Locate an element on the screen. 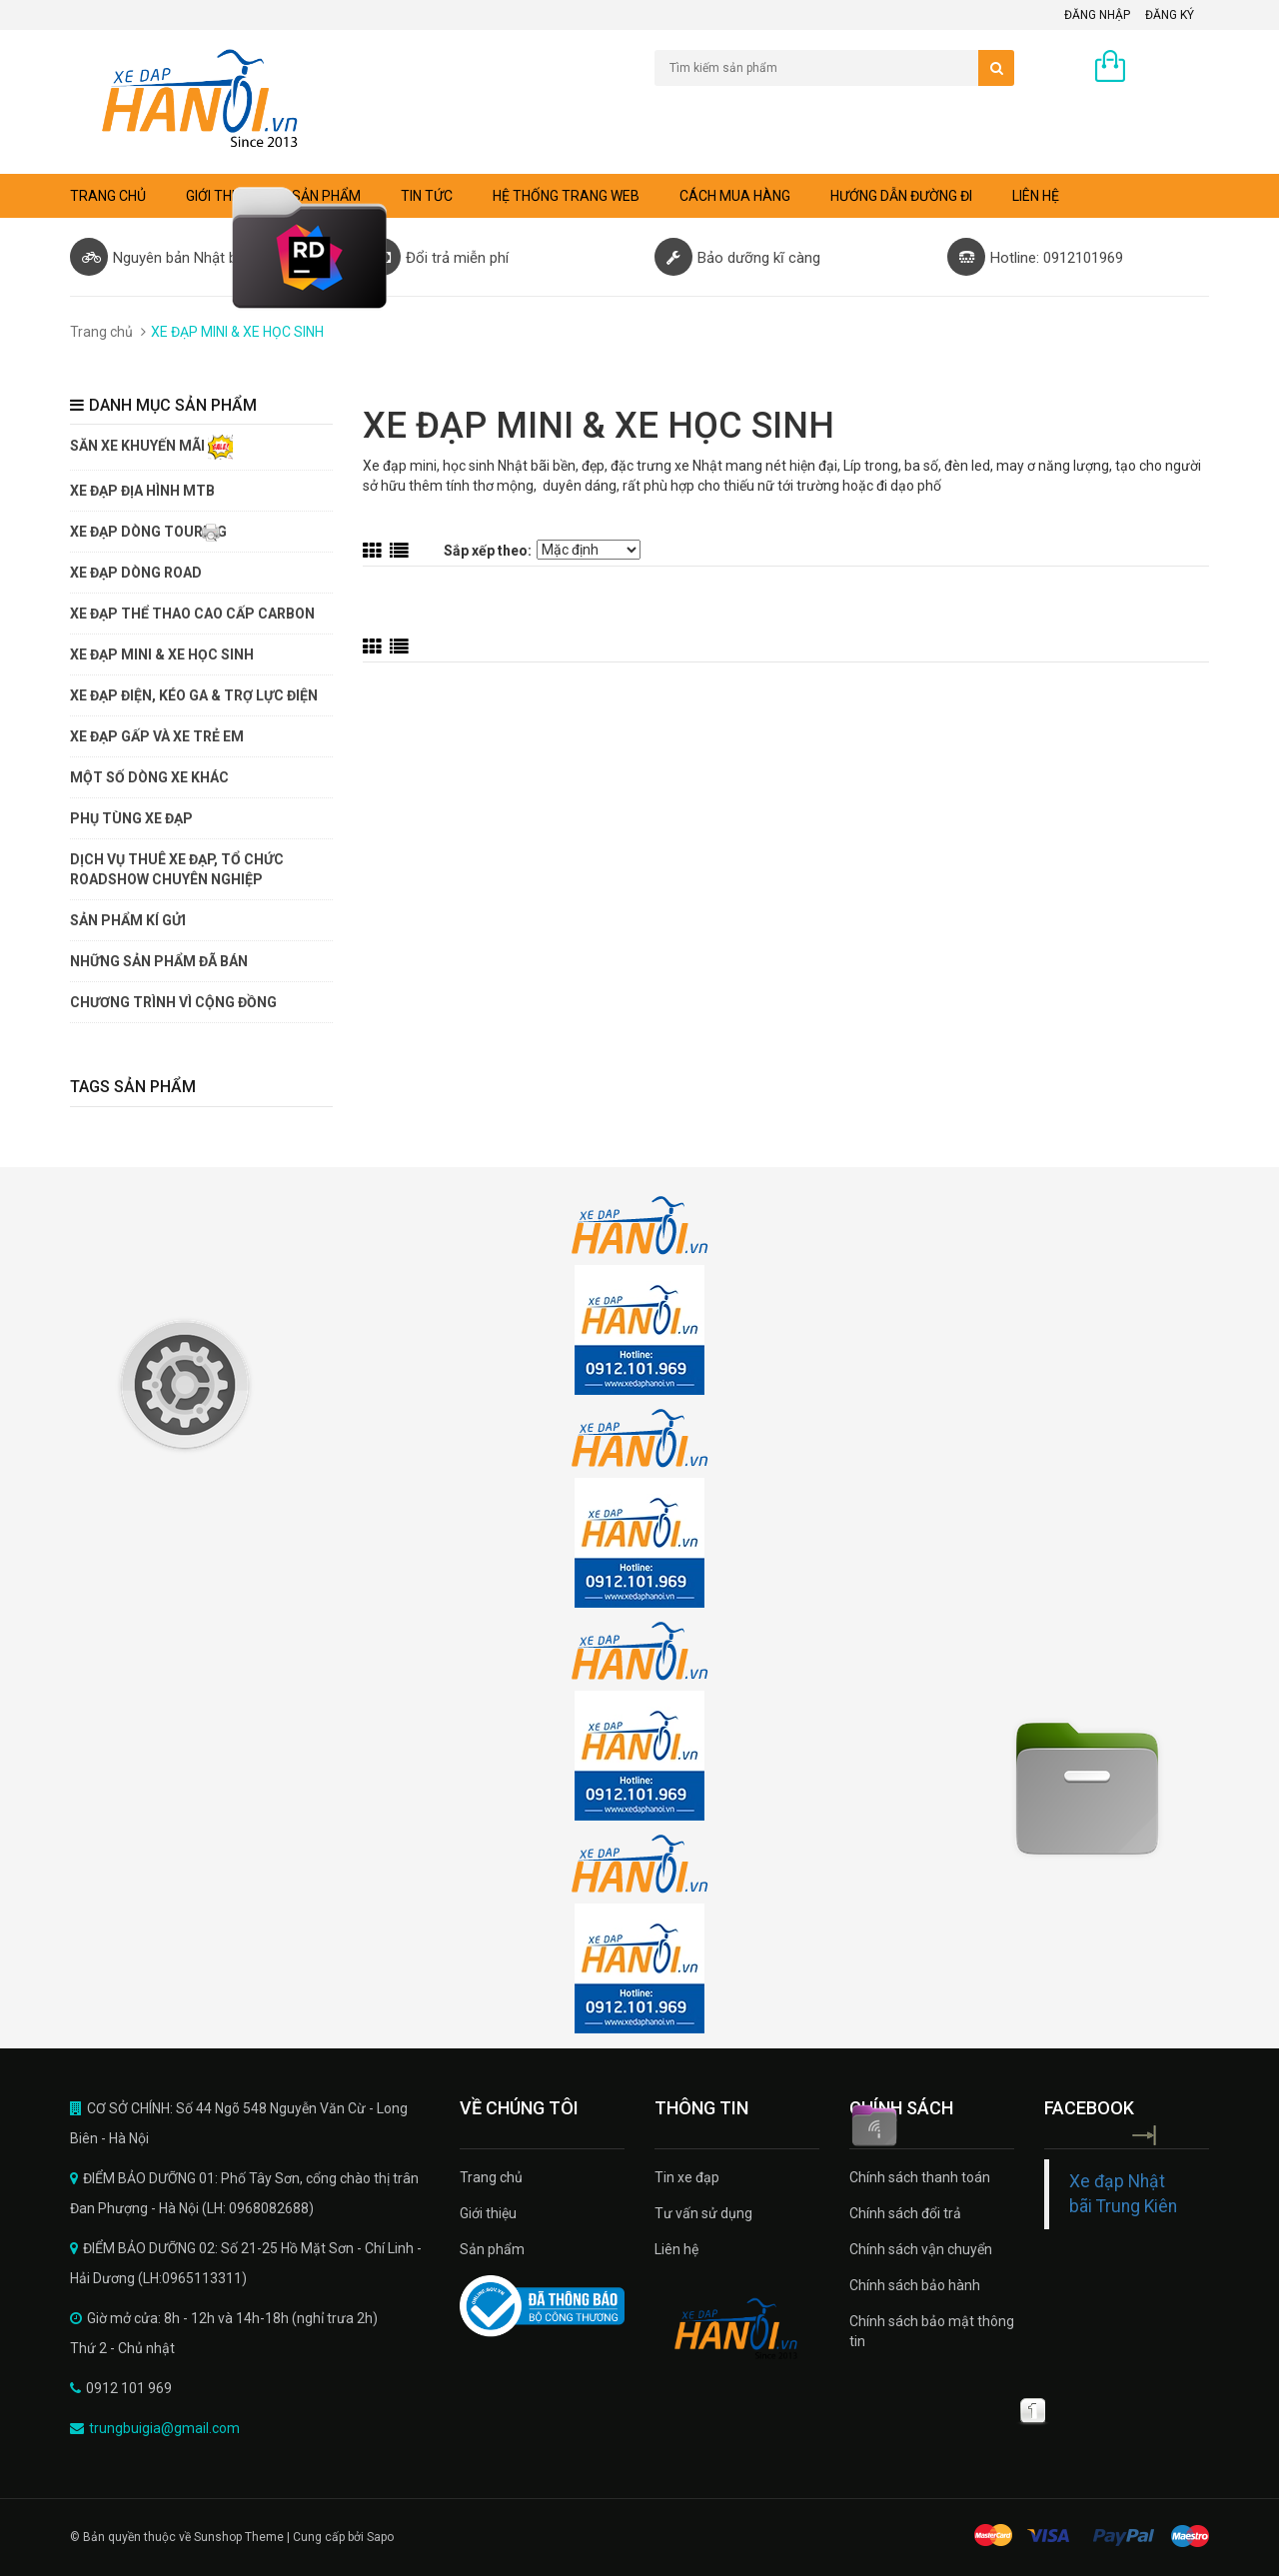 This screenshot has height=2576, width=1279. open system preferences is located at coordinates (185, 1385).